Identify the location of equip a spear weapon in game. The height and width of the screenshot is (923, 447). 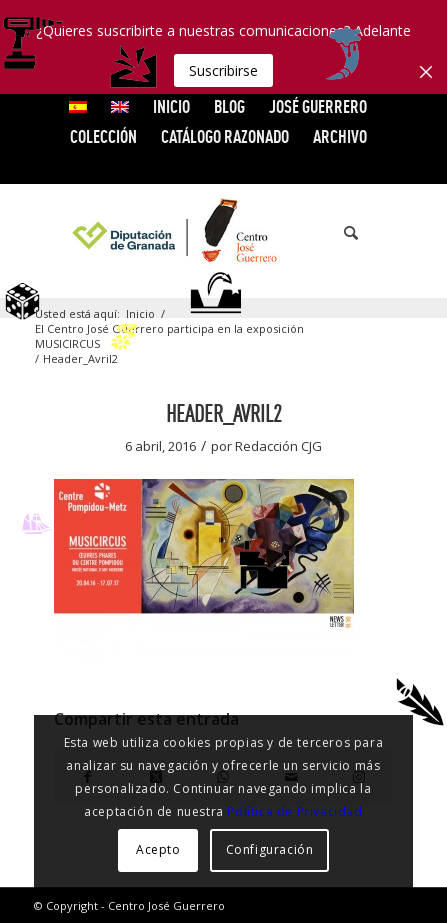
(420, 702).